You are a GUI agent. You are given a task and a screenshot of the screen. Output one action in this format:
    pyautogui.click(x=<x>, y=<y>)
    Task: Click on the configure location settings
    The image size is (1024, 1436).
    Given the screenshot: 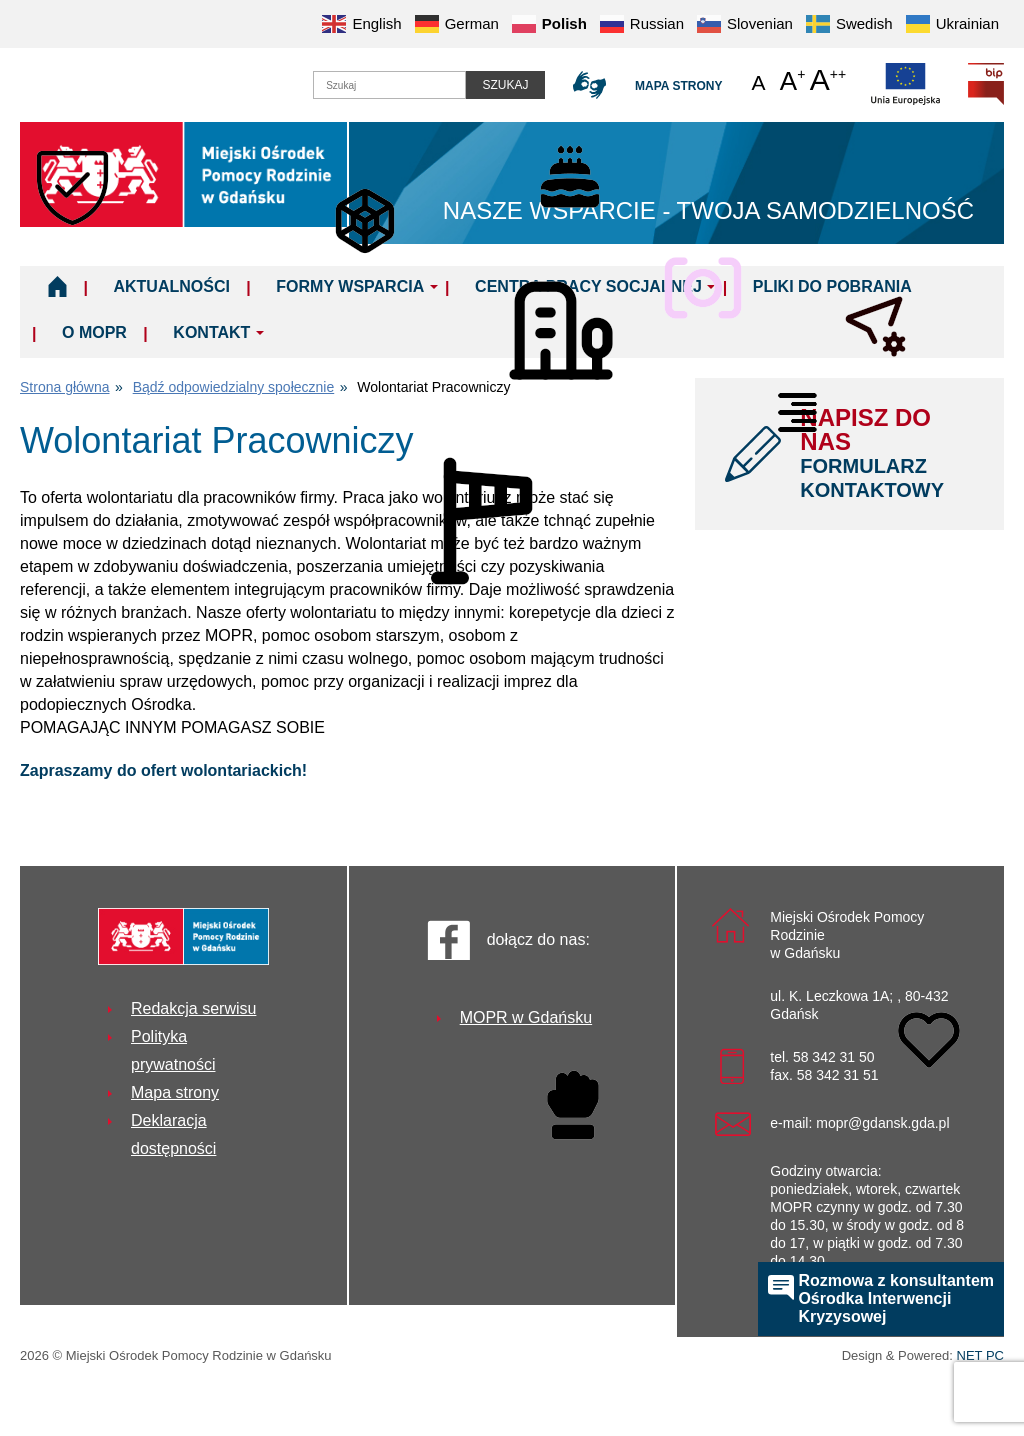 What is the action you would take?
    pyautogui.click(x=874, y=324)
    